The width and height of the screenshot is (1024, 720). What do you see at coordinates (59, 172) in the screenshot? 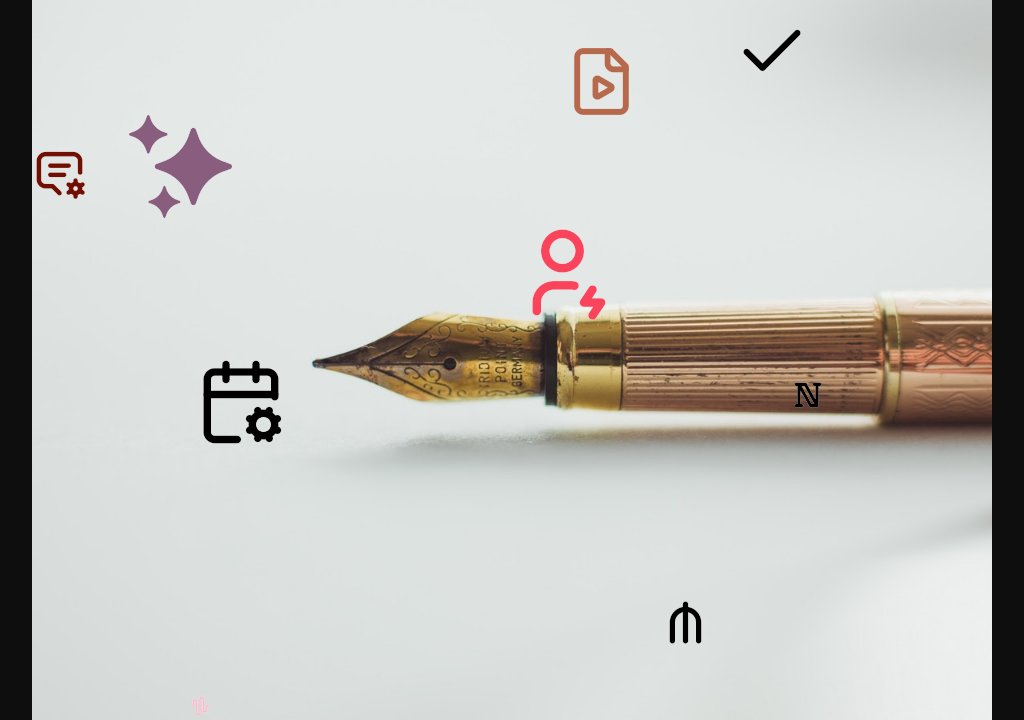
I see `access message settings` at bounding box center [59, 172].